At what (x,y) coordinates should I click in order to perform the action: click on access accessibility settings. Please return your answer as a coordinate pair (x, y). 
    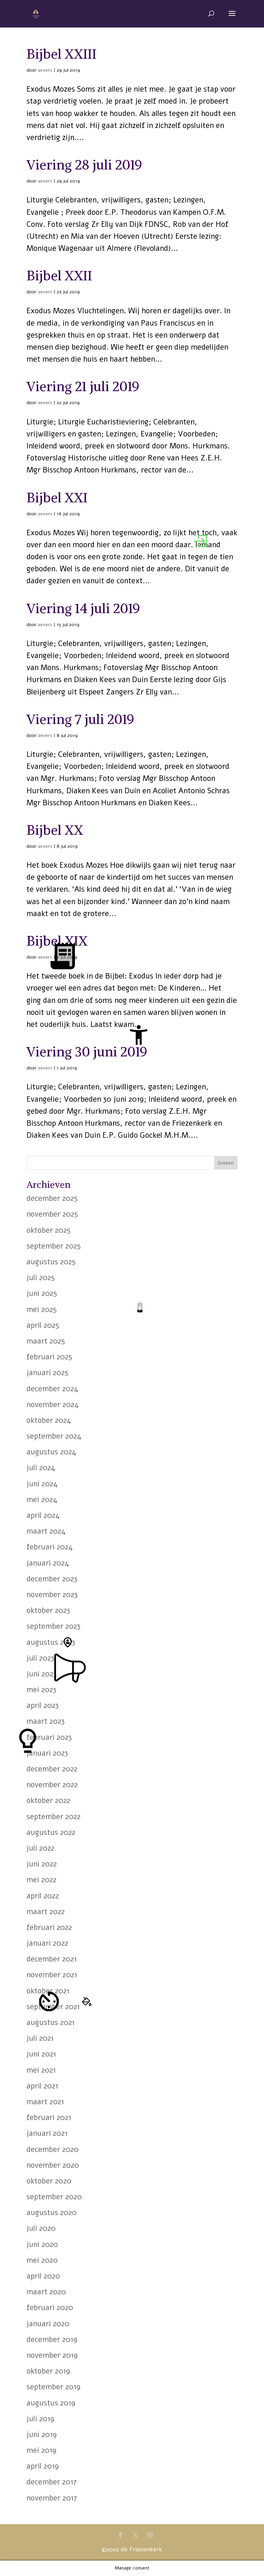
    Looking at the image, I should click on (139, 1035).